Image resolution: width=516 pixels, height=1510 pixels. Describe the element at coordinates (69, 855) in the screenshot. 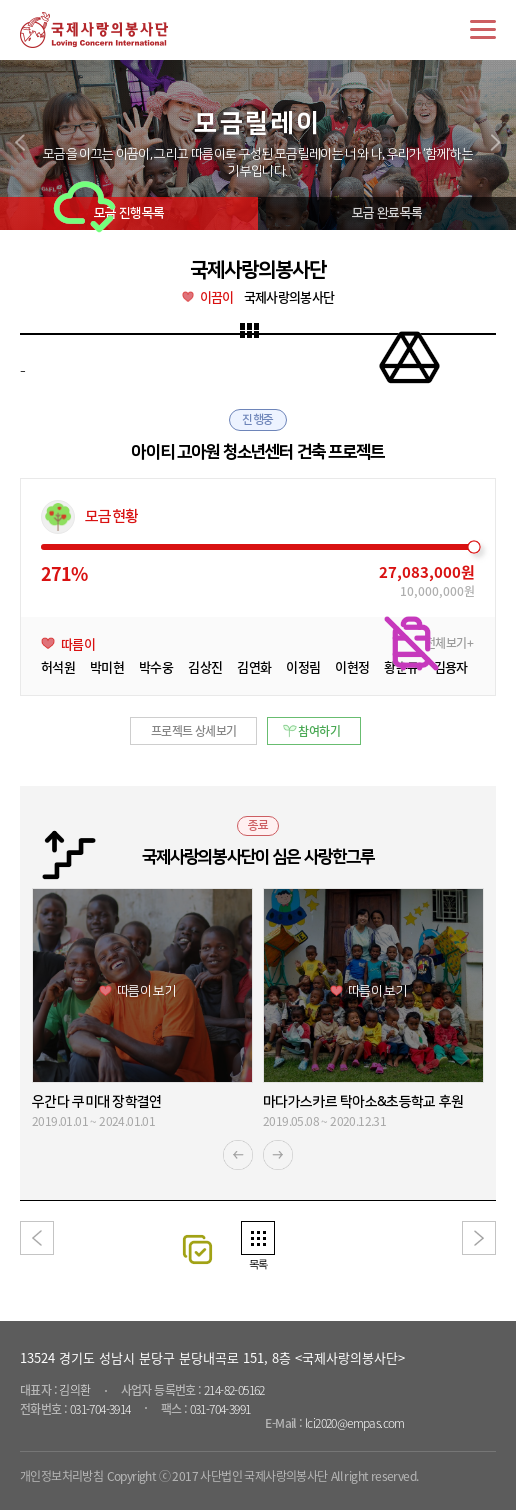

I see `go up to the next floor` at that location.